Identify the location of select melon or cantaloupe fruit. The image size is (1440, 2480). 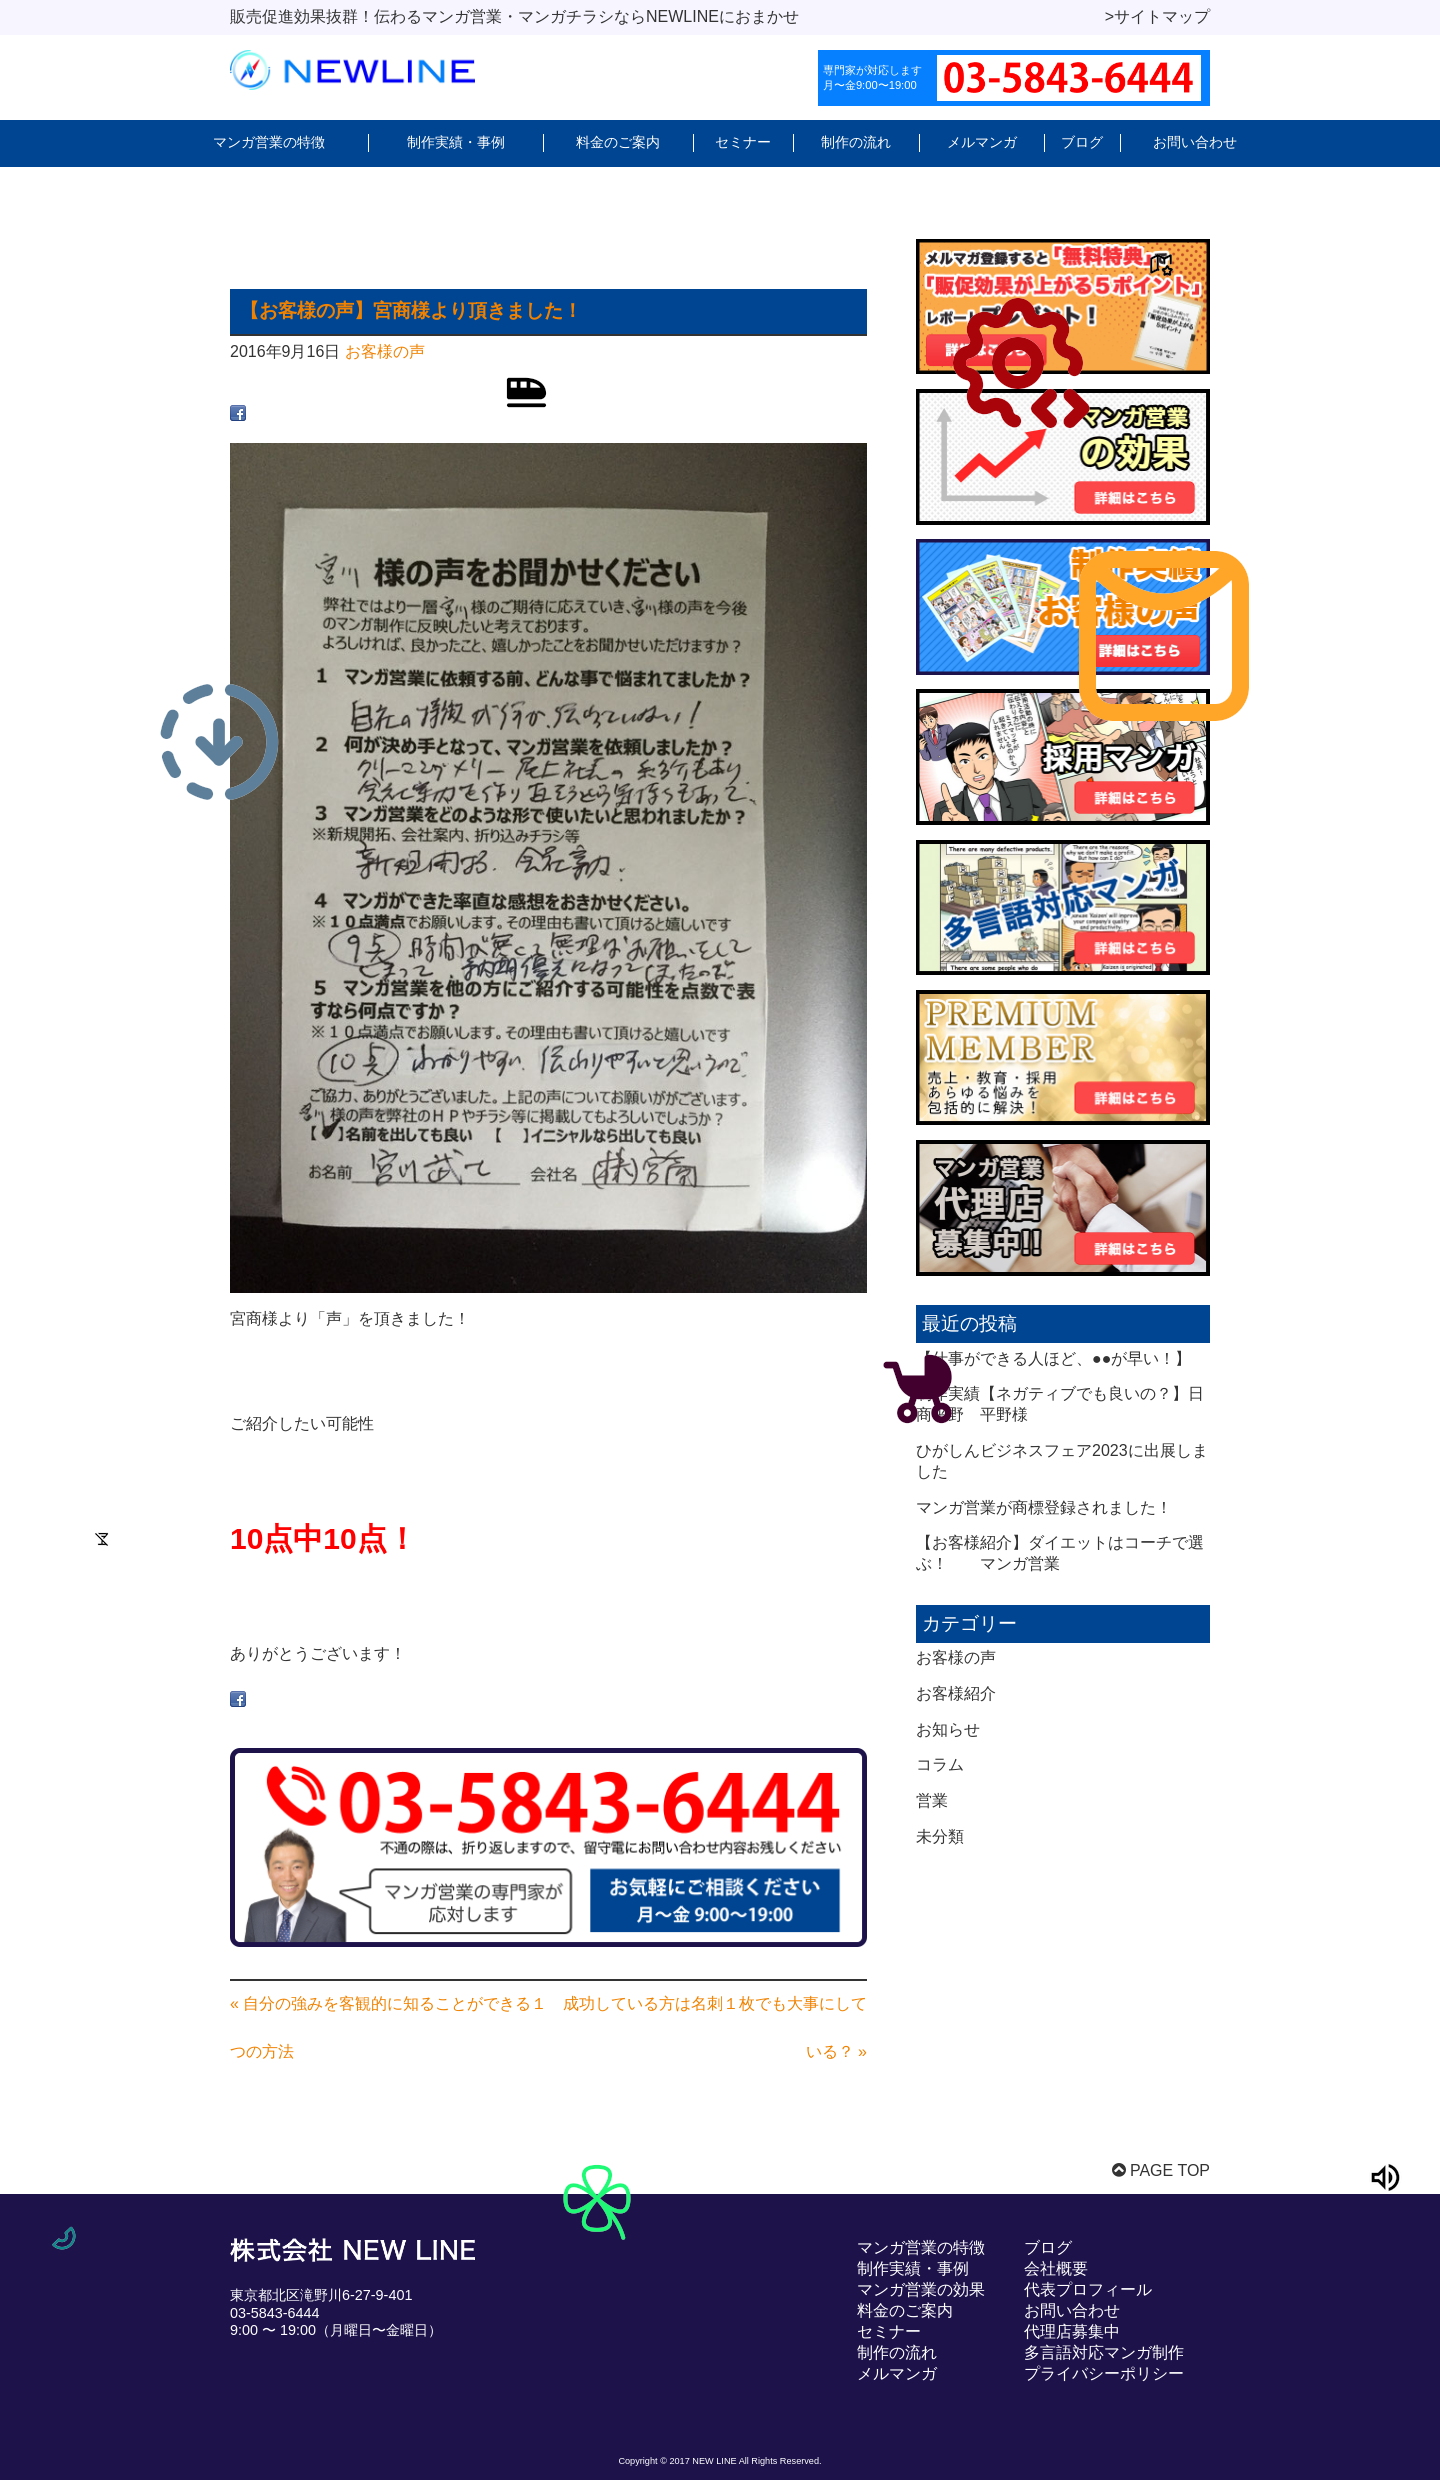
(64, 2238).